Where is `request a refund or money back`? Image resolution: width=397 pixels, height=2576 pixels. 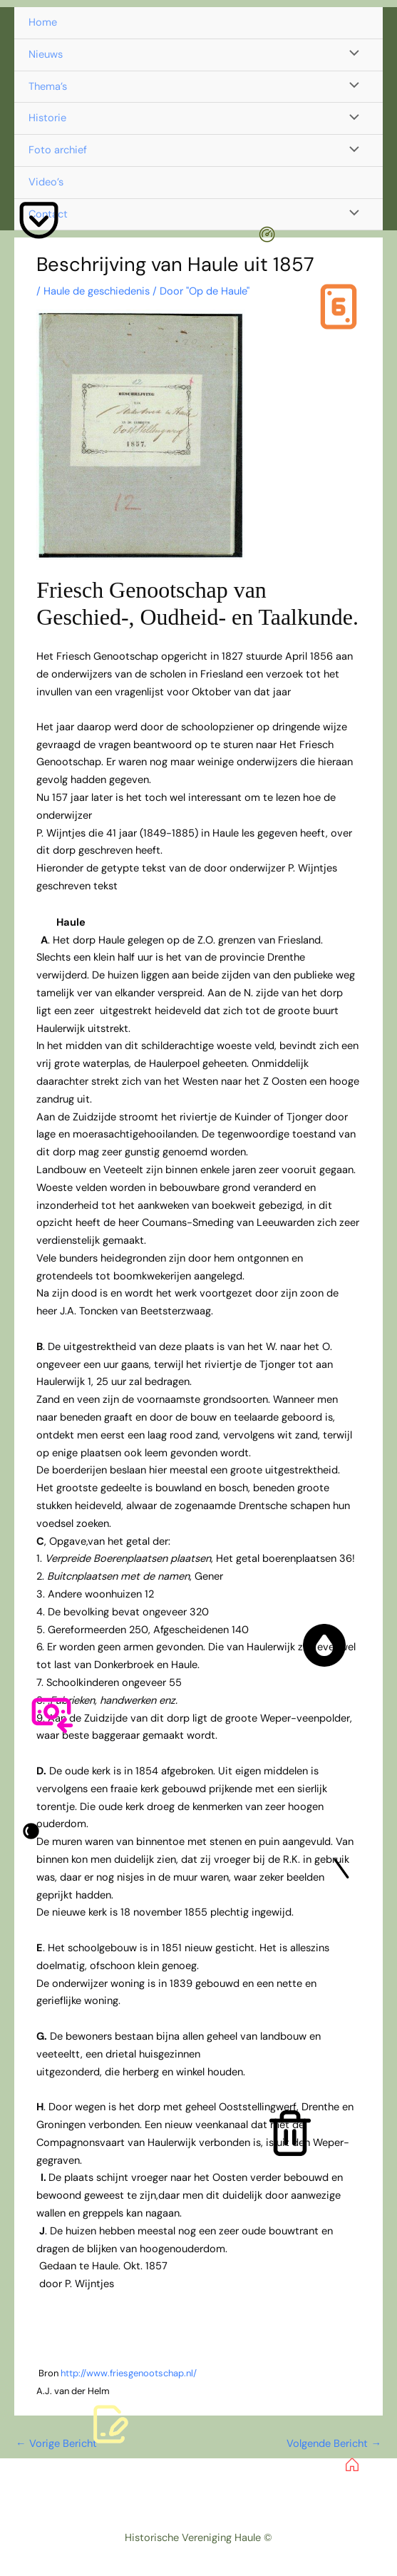 request a refund or money back is located at coordinates (51, 1712).